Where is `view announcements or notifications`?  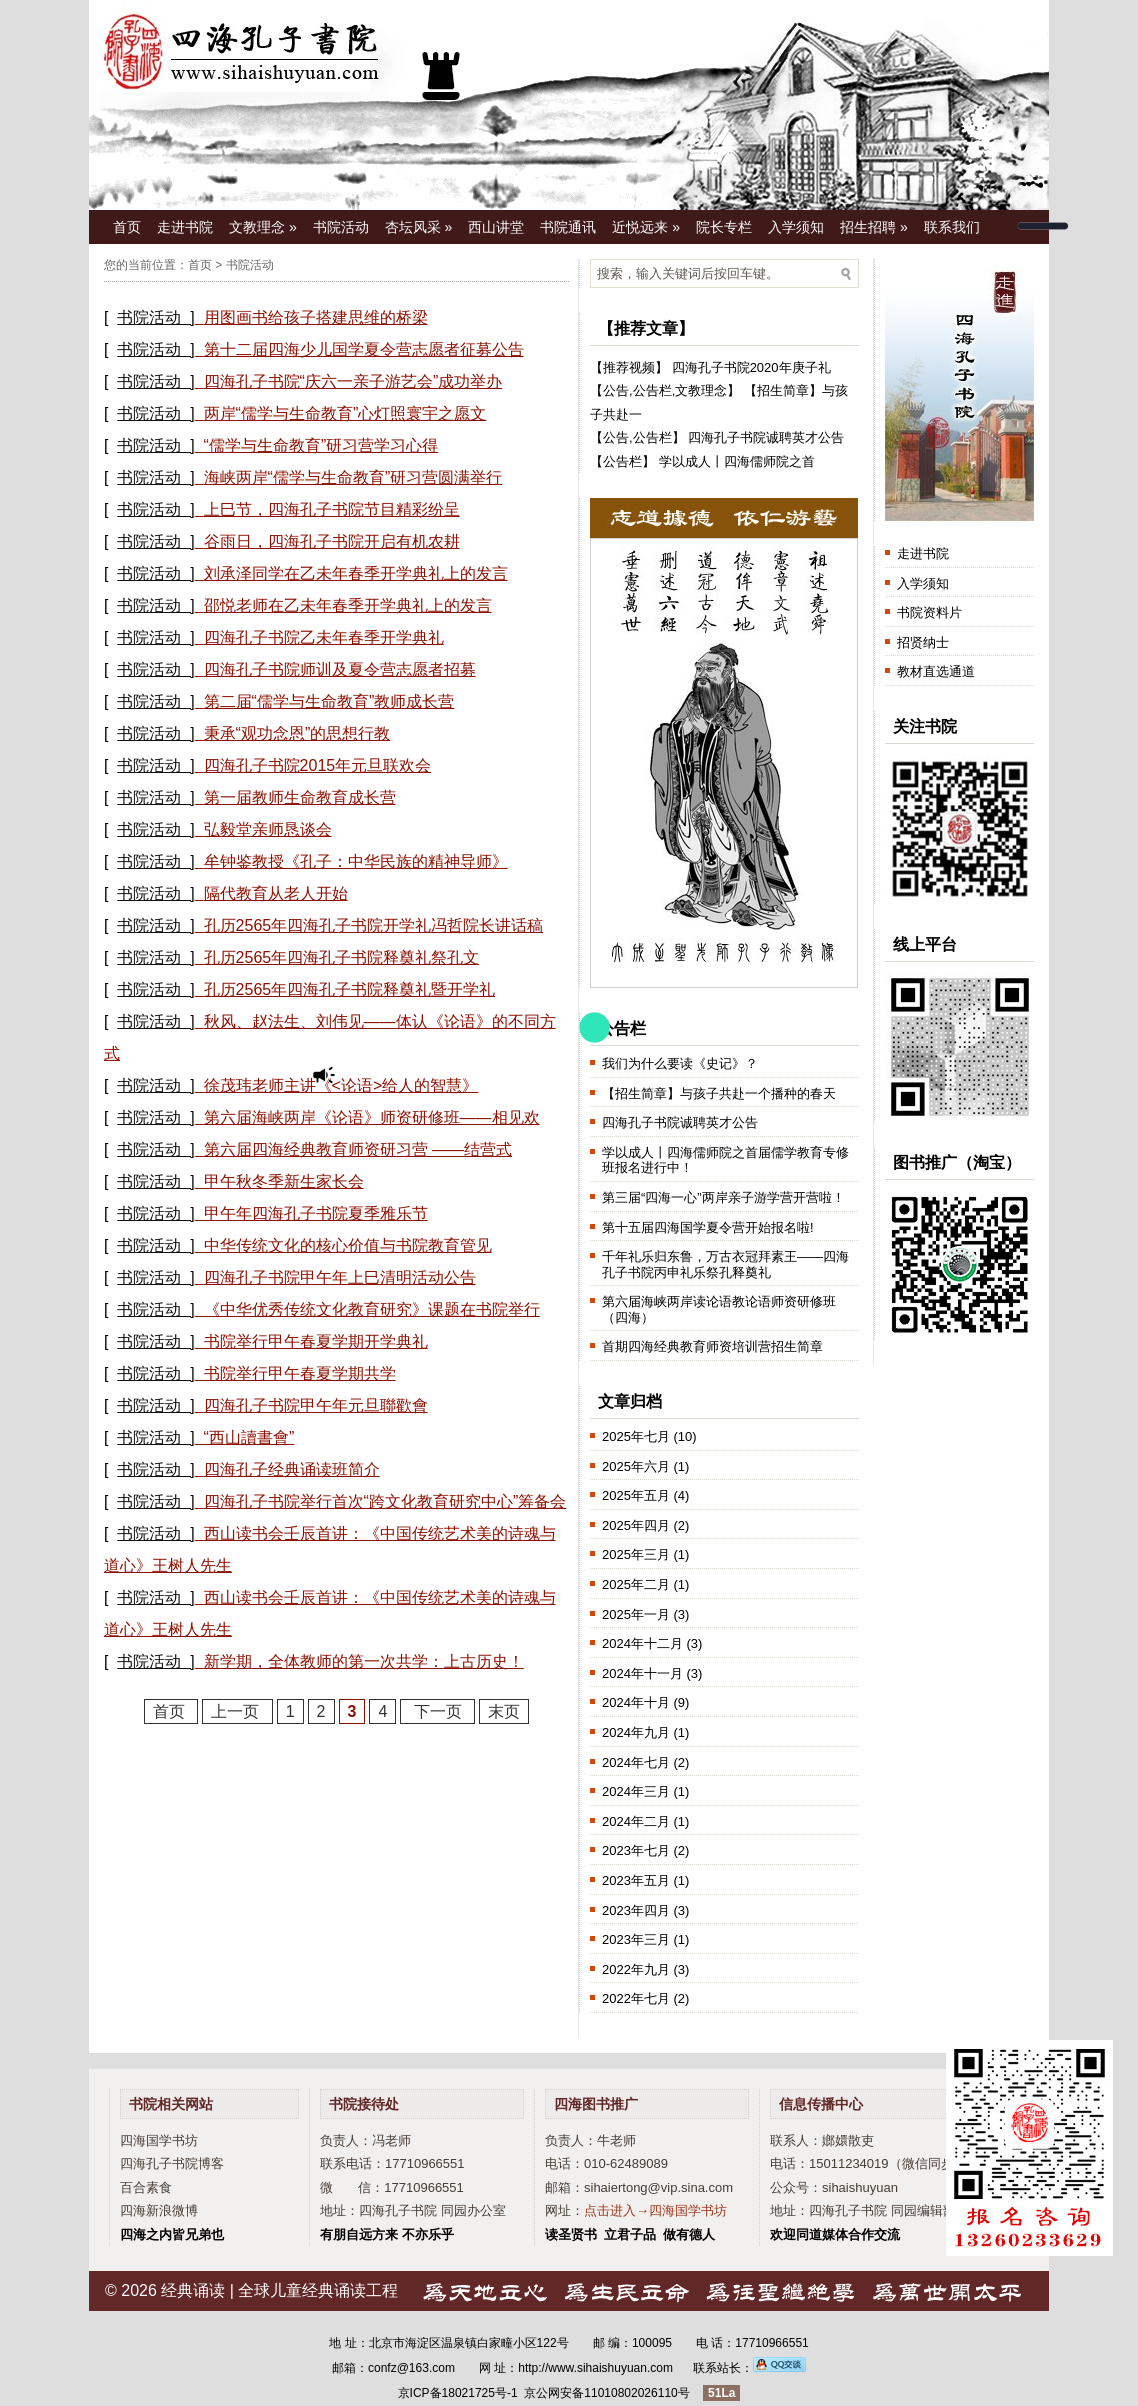 view announcements or notifications is located at coordinates (324, 1075).